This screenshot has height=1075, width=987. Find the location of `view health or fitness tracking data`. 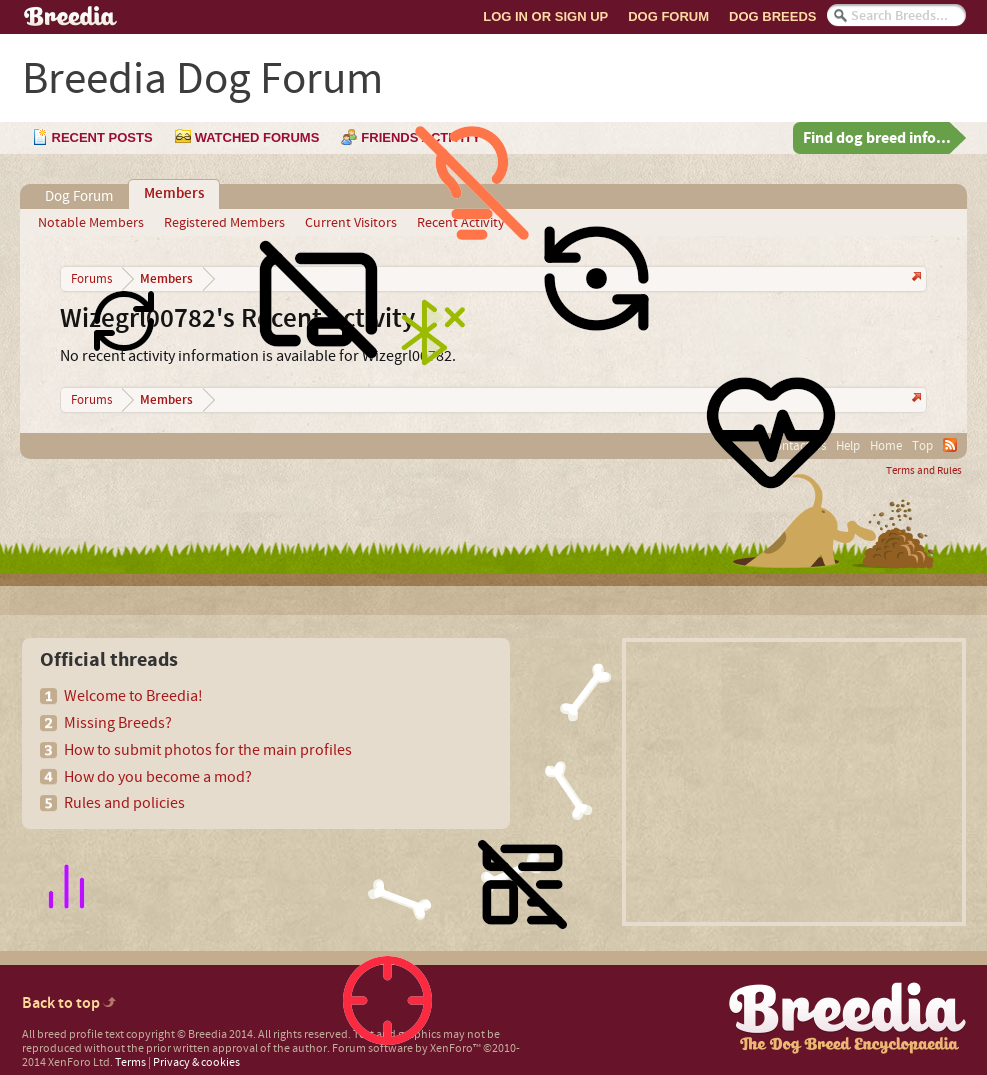

view health or fitness tracking data is located at coordinates (771, 430).